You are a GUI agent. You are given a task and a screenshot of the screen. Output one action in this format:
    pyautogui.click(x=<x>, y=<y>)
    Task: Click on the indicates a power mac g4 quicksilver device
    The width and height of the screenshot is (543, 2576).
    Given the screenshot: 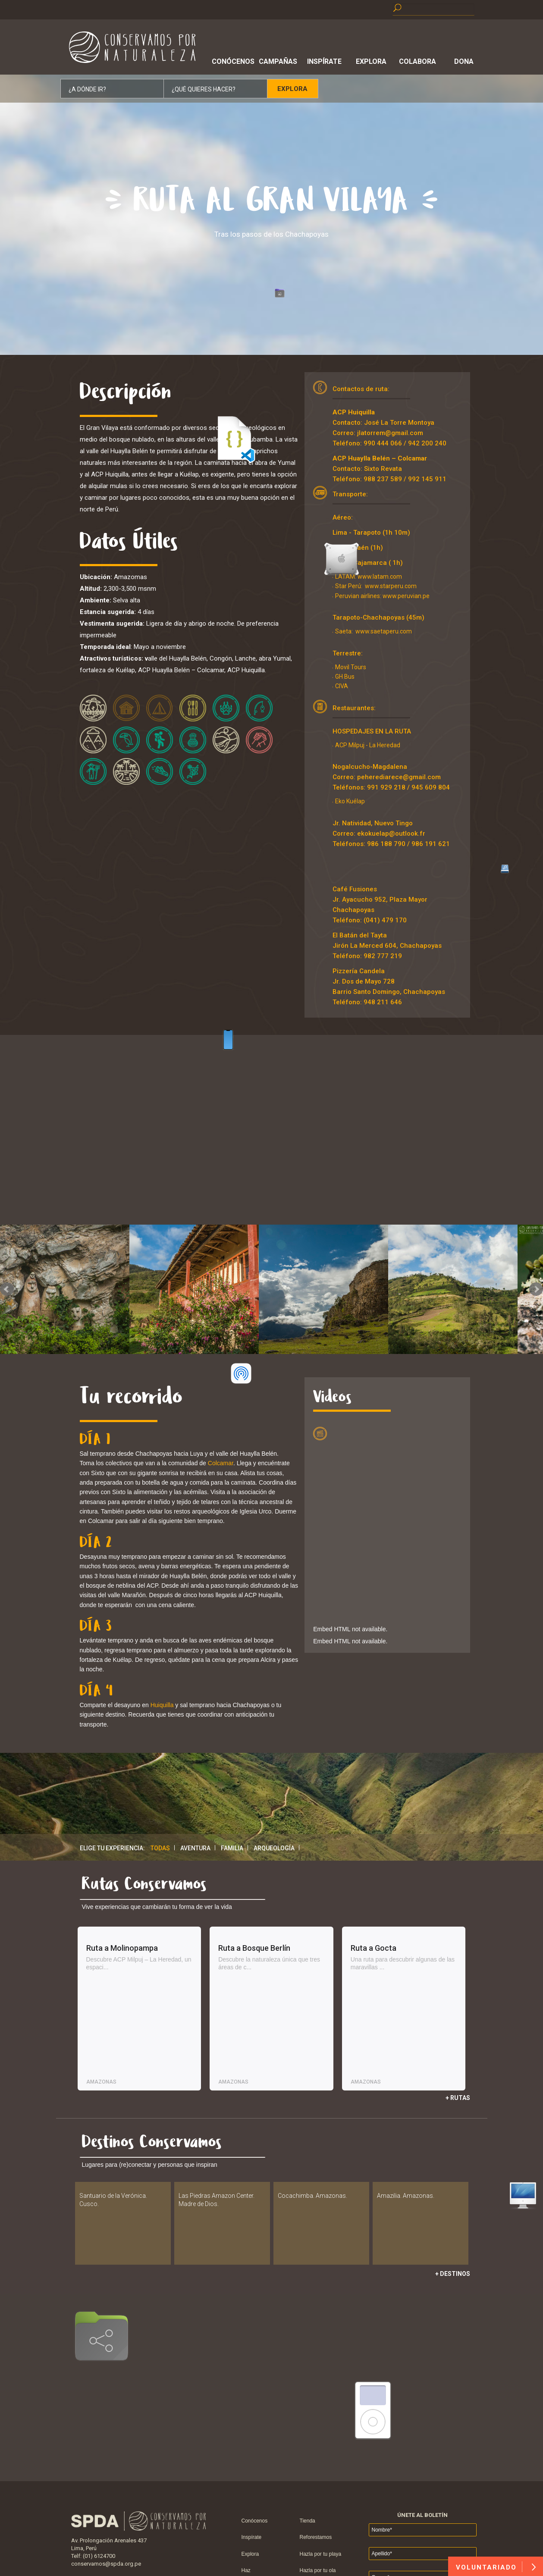 What is the action you would take?
    pyautogui.click(x=342, y=558)
    